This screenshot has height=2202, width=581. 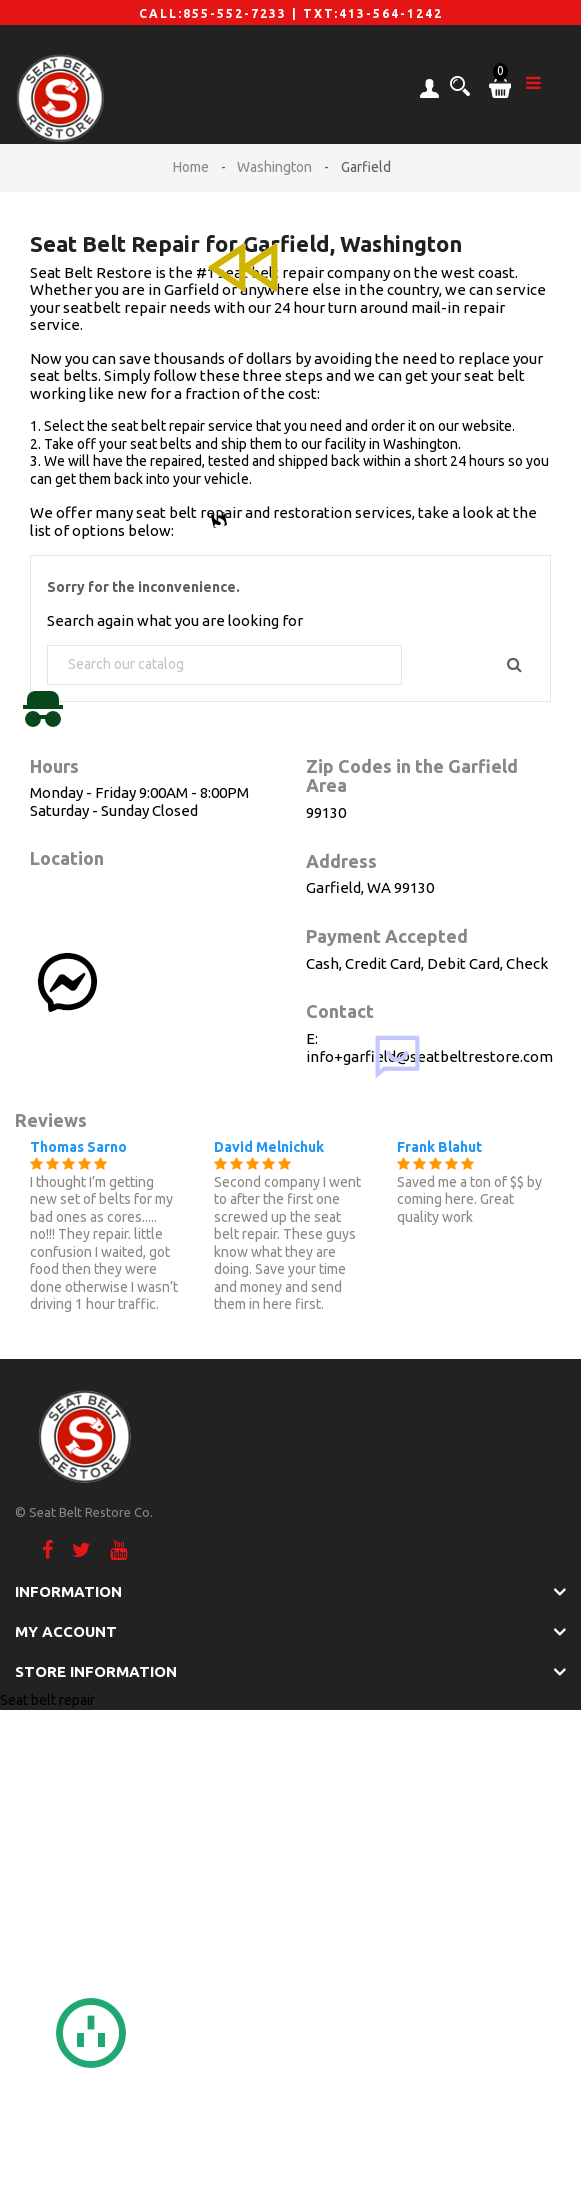 What do you see at coordinates (43, 709) in the screenshot?
I see `enable incognito or private browsing mode` at bounding box center [43, 709].